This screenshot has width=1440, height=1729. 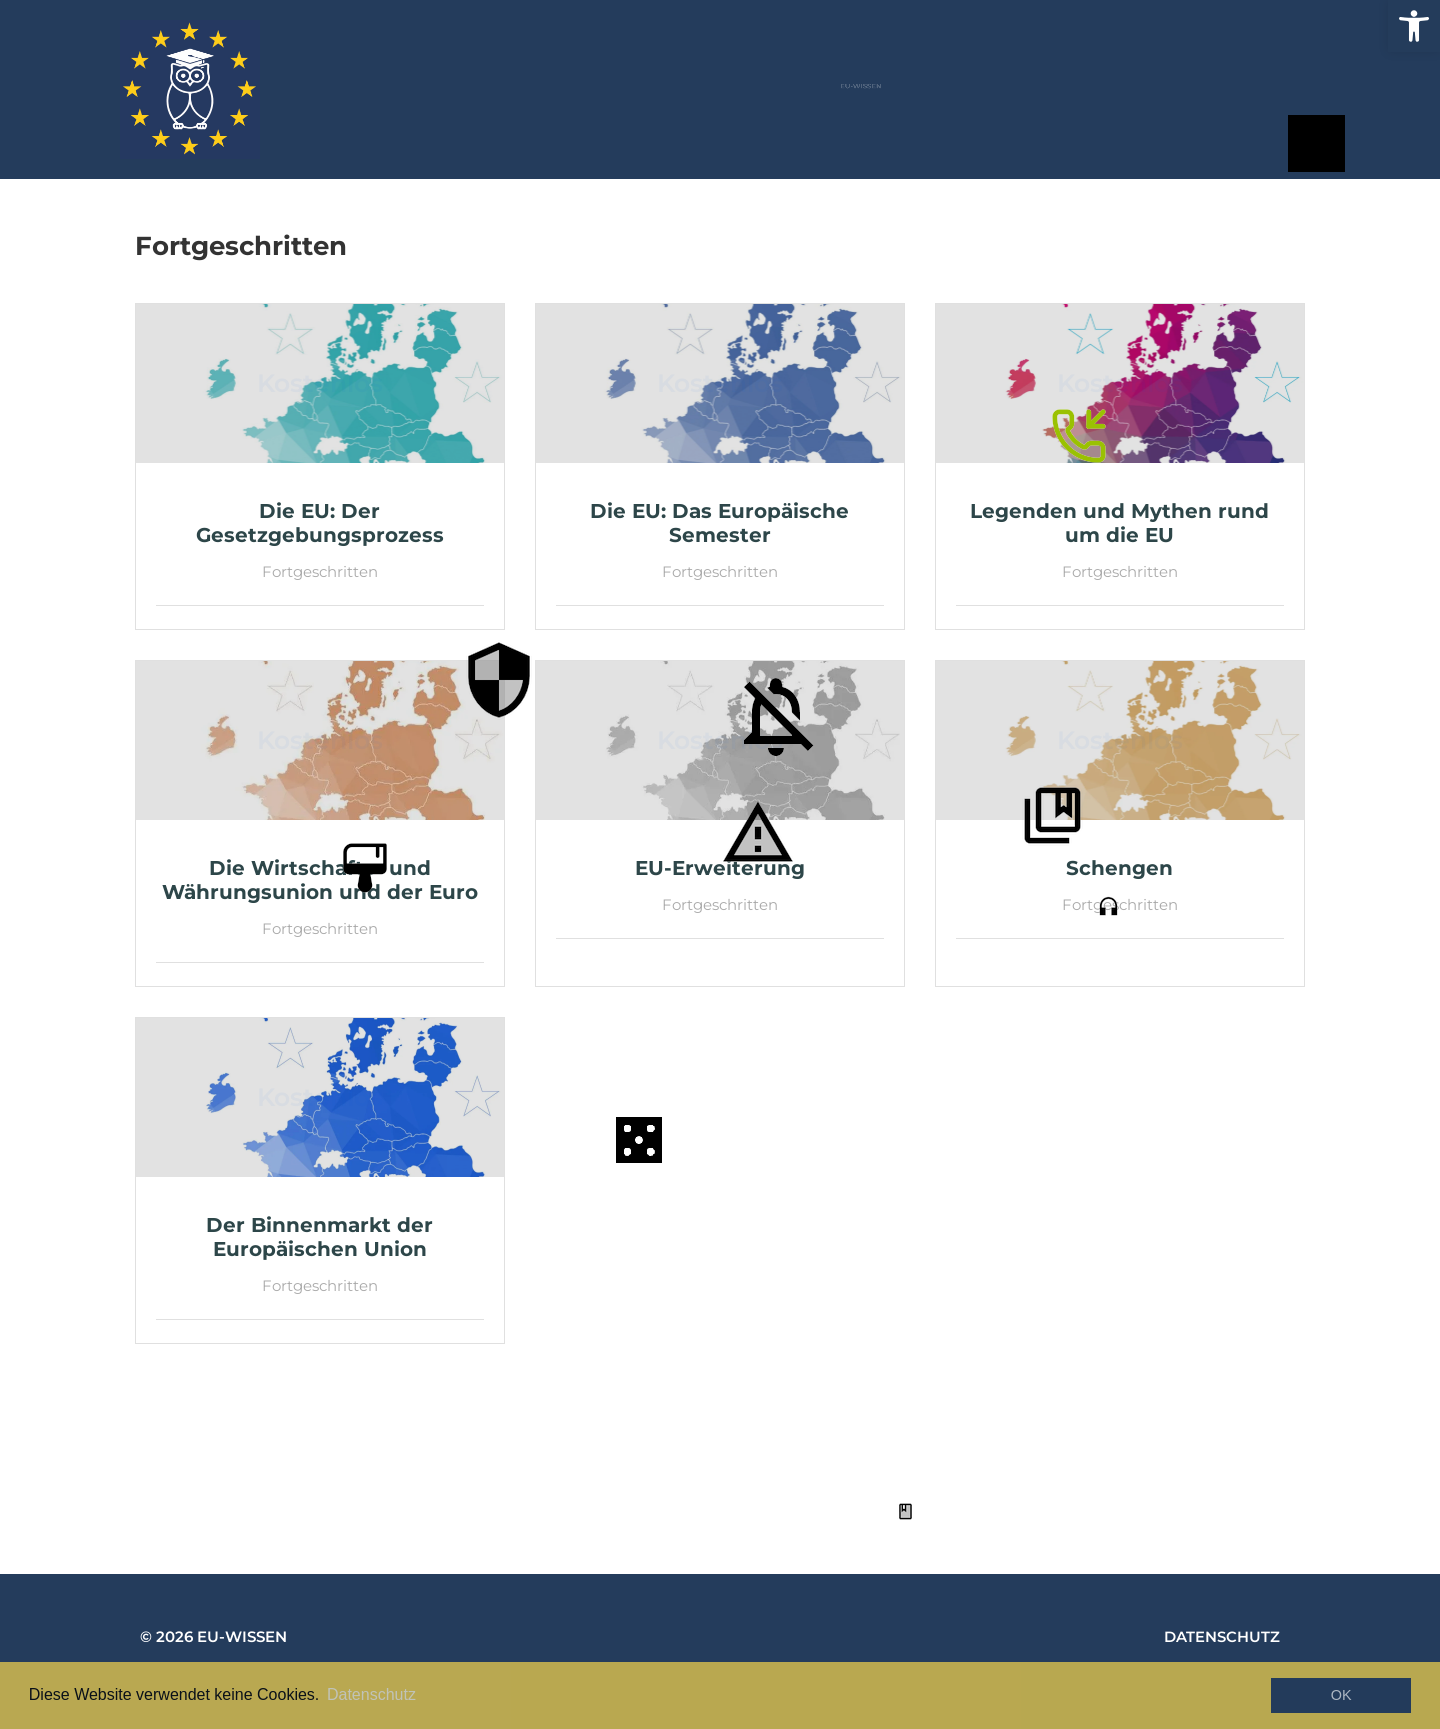 What do you see at coordinates (1052, 815) in the screenshot?
I see `access your bookmarked collections` at bounding box center [1052, 815].